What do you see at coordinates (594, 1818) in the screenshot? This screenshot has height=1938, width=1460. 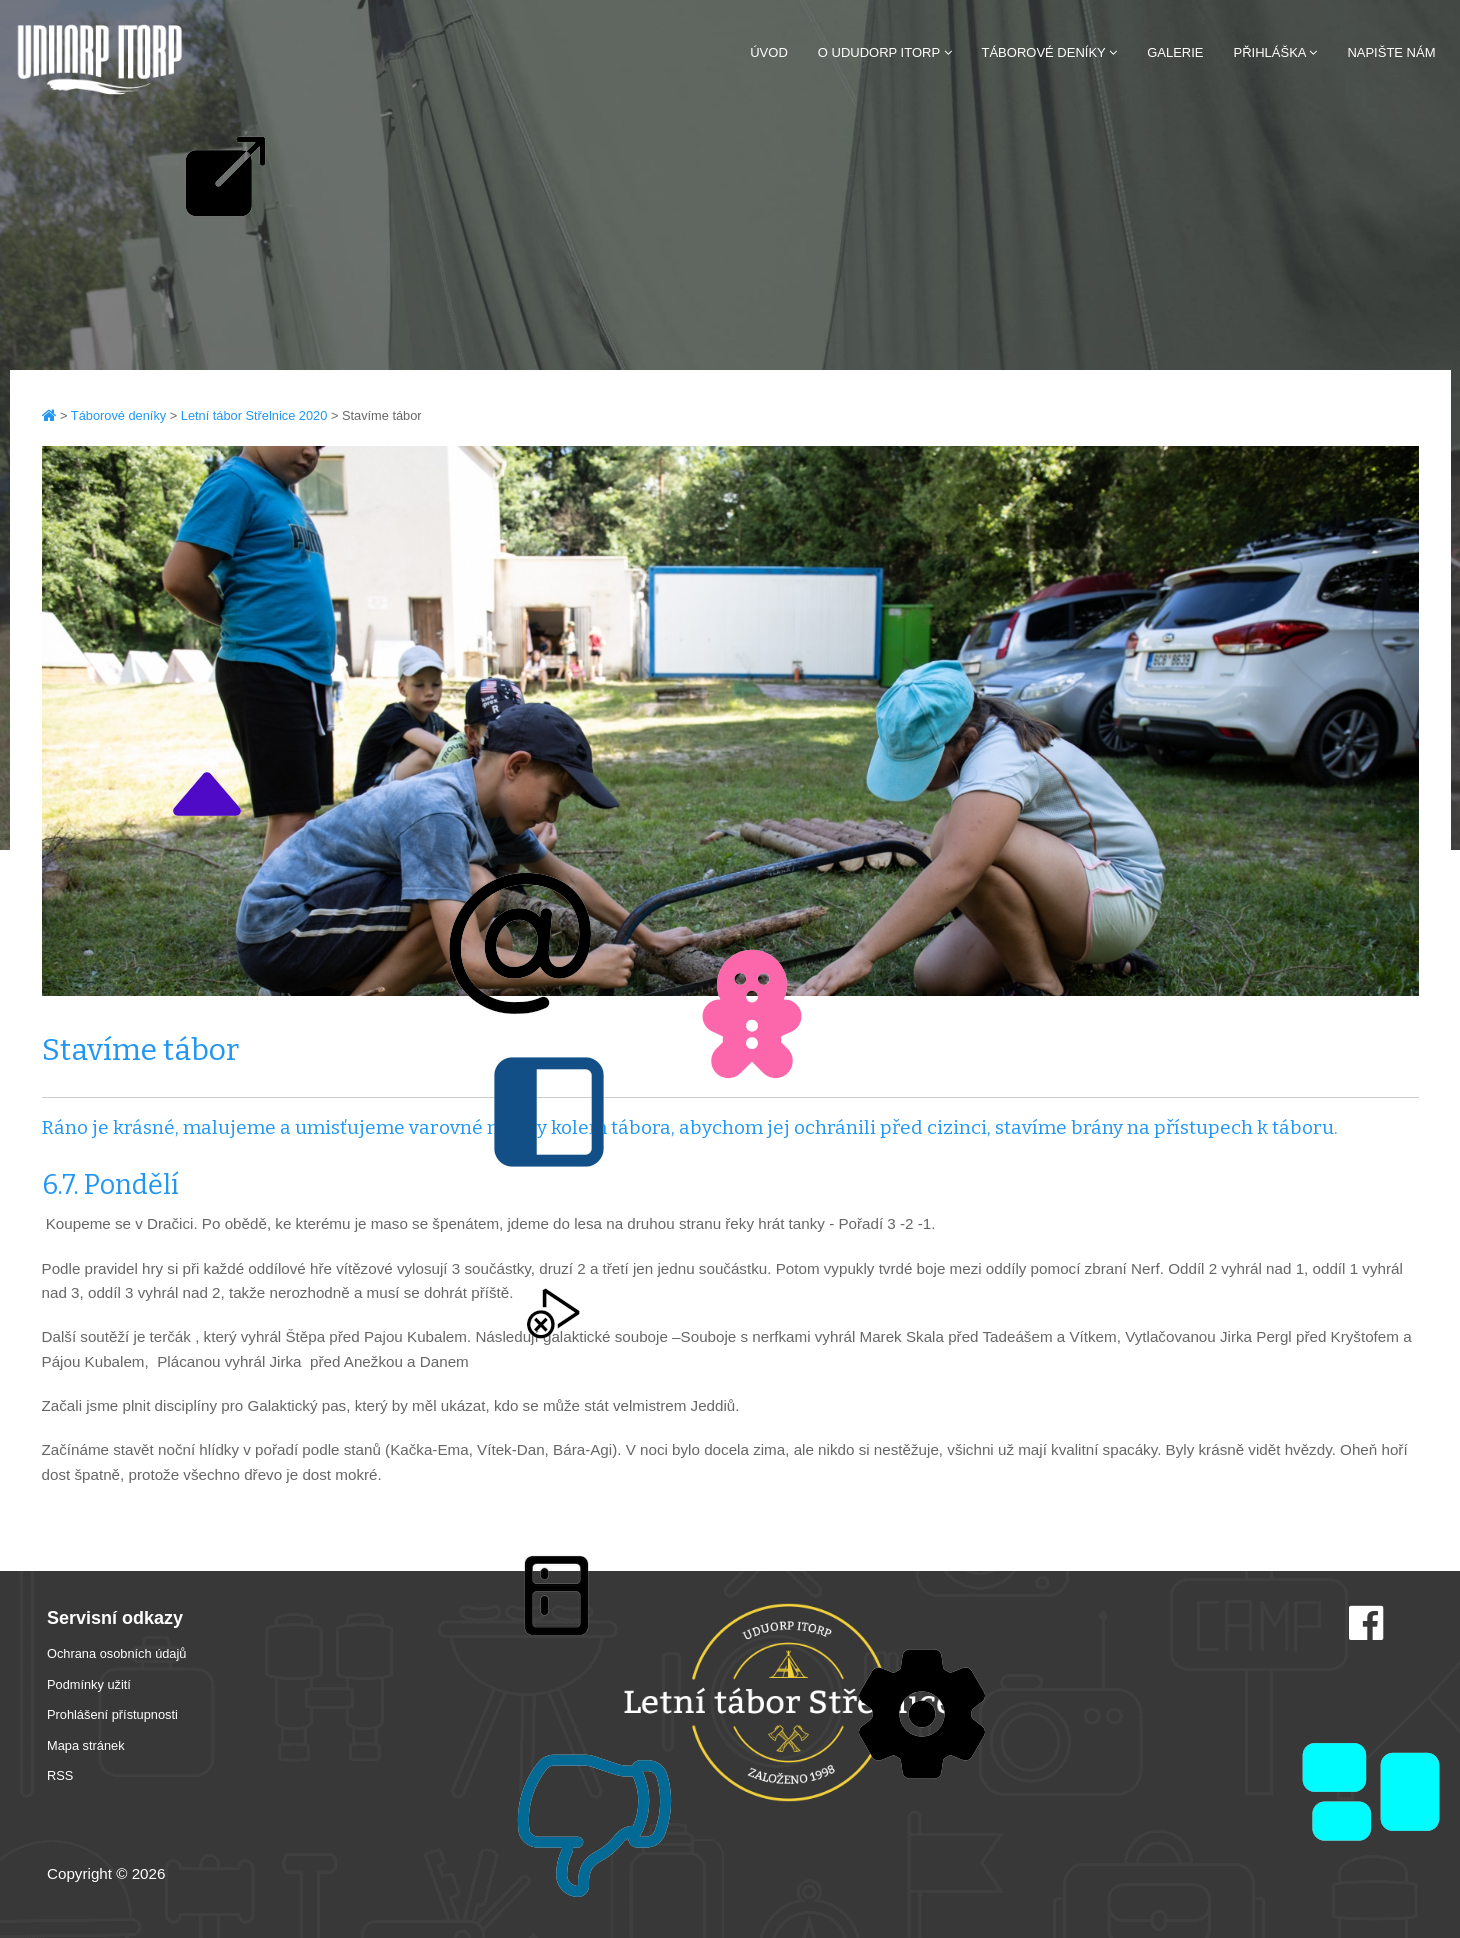 I see `dislike or downvote content` at bounding box center [594, 1818].